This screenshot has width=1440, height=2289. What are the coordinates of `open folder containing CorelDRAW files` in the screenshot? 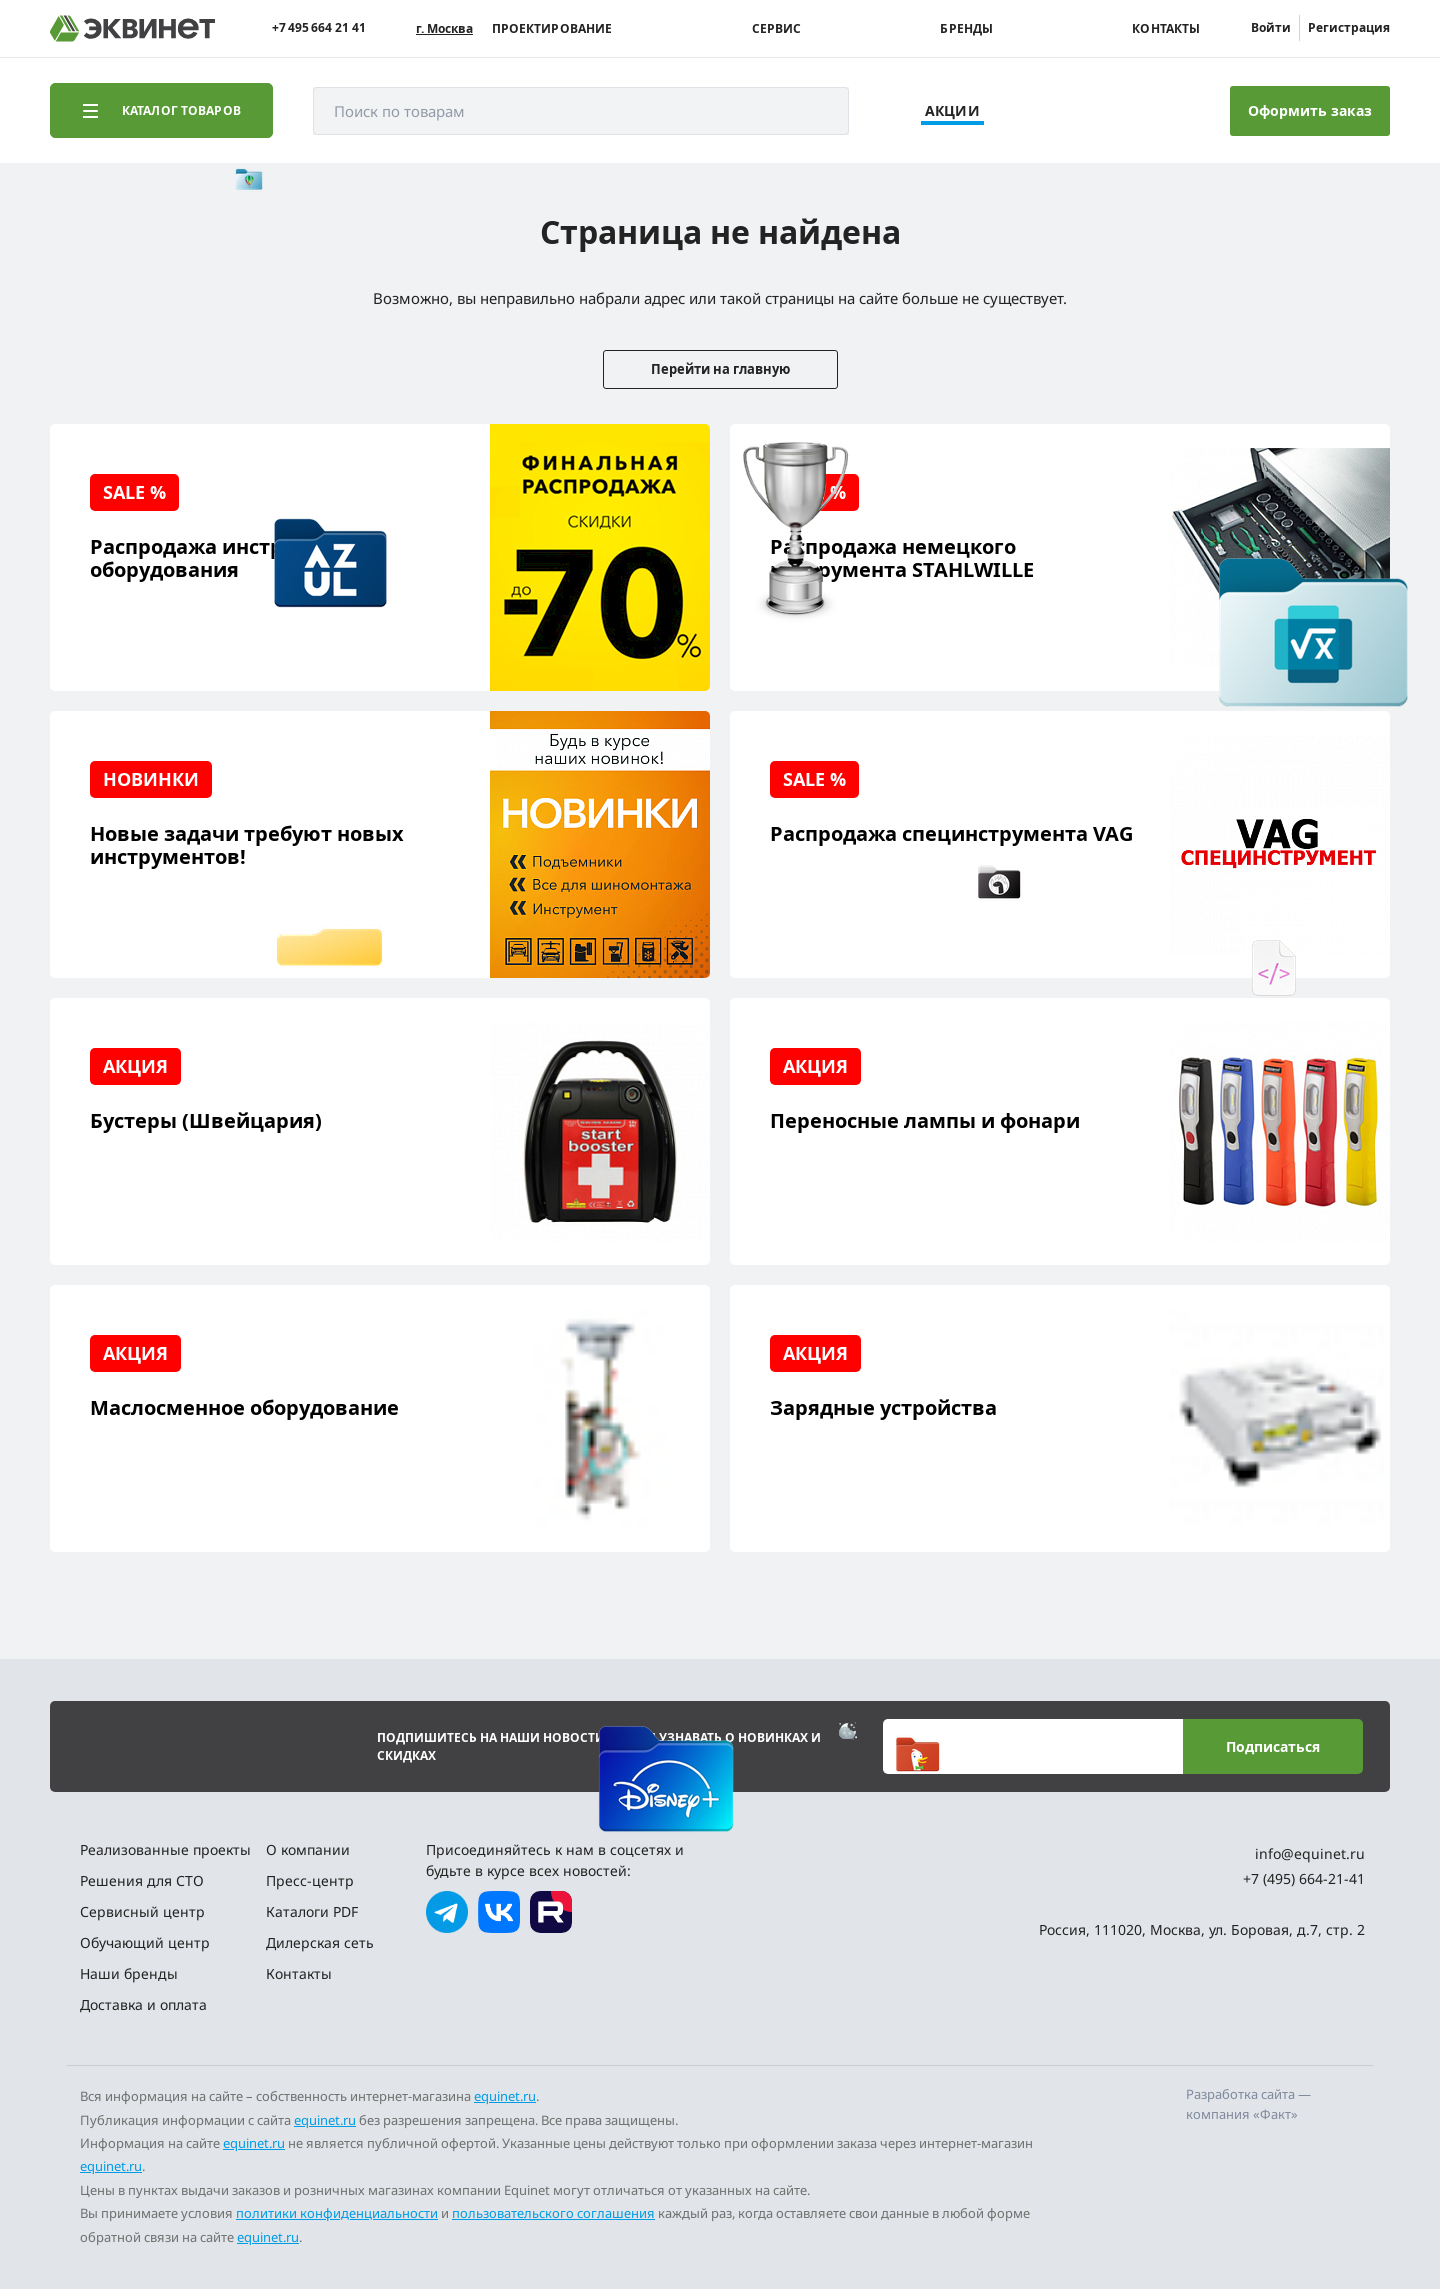 It's located at (249, 180).